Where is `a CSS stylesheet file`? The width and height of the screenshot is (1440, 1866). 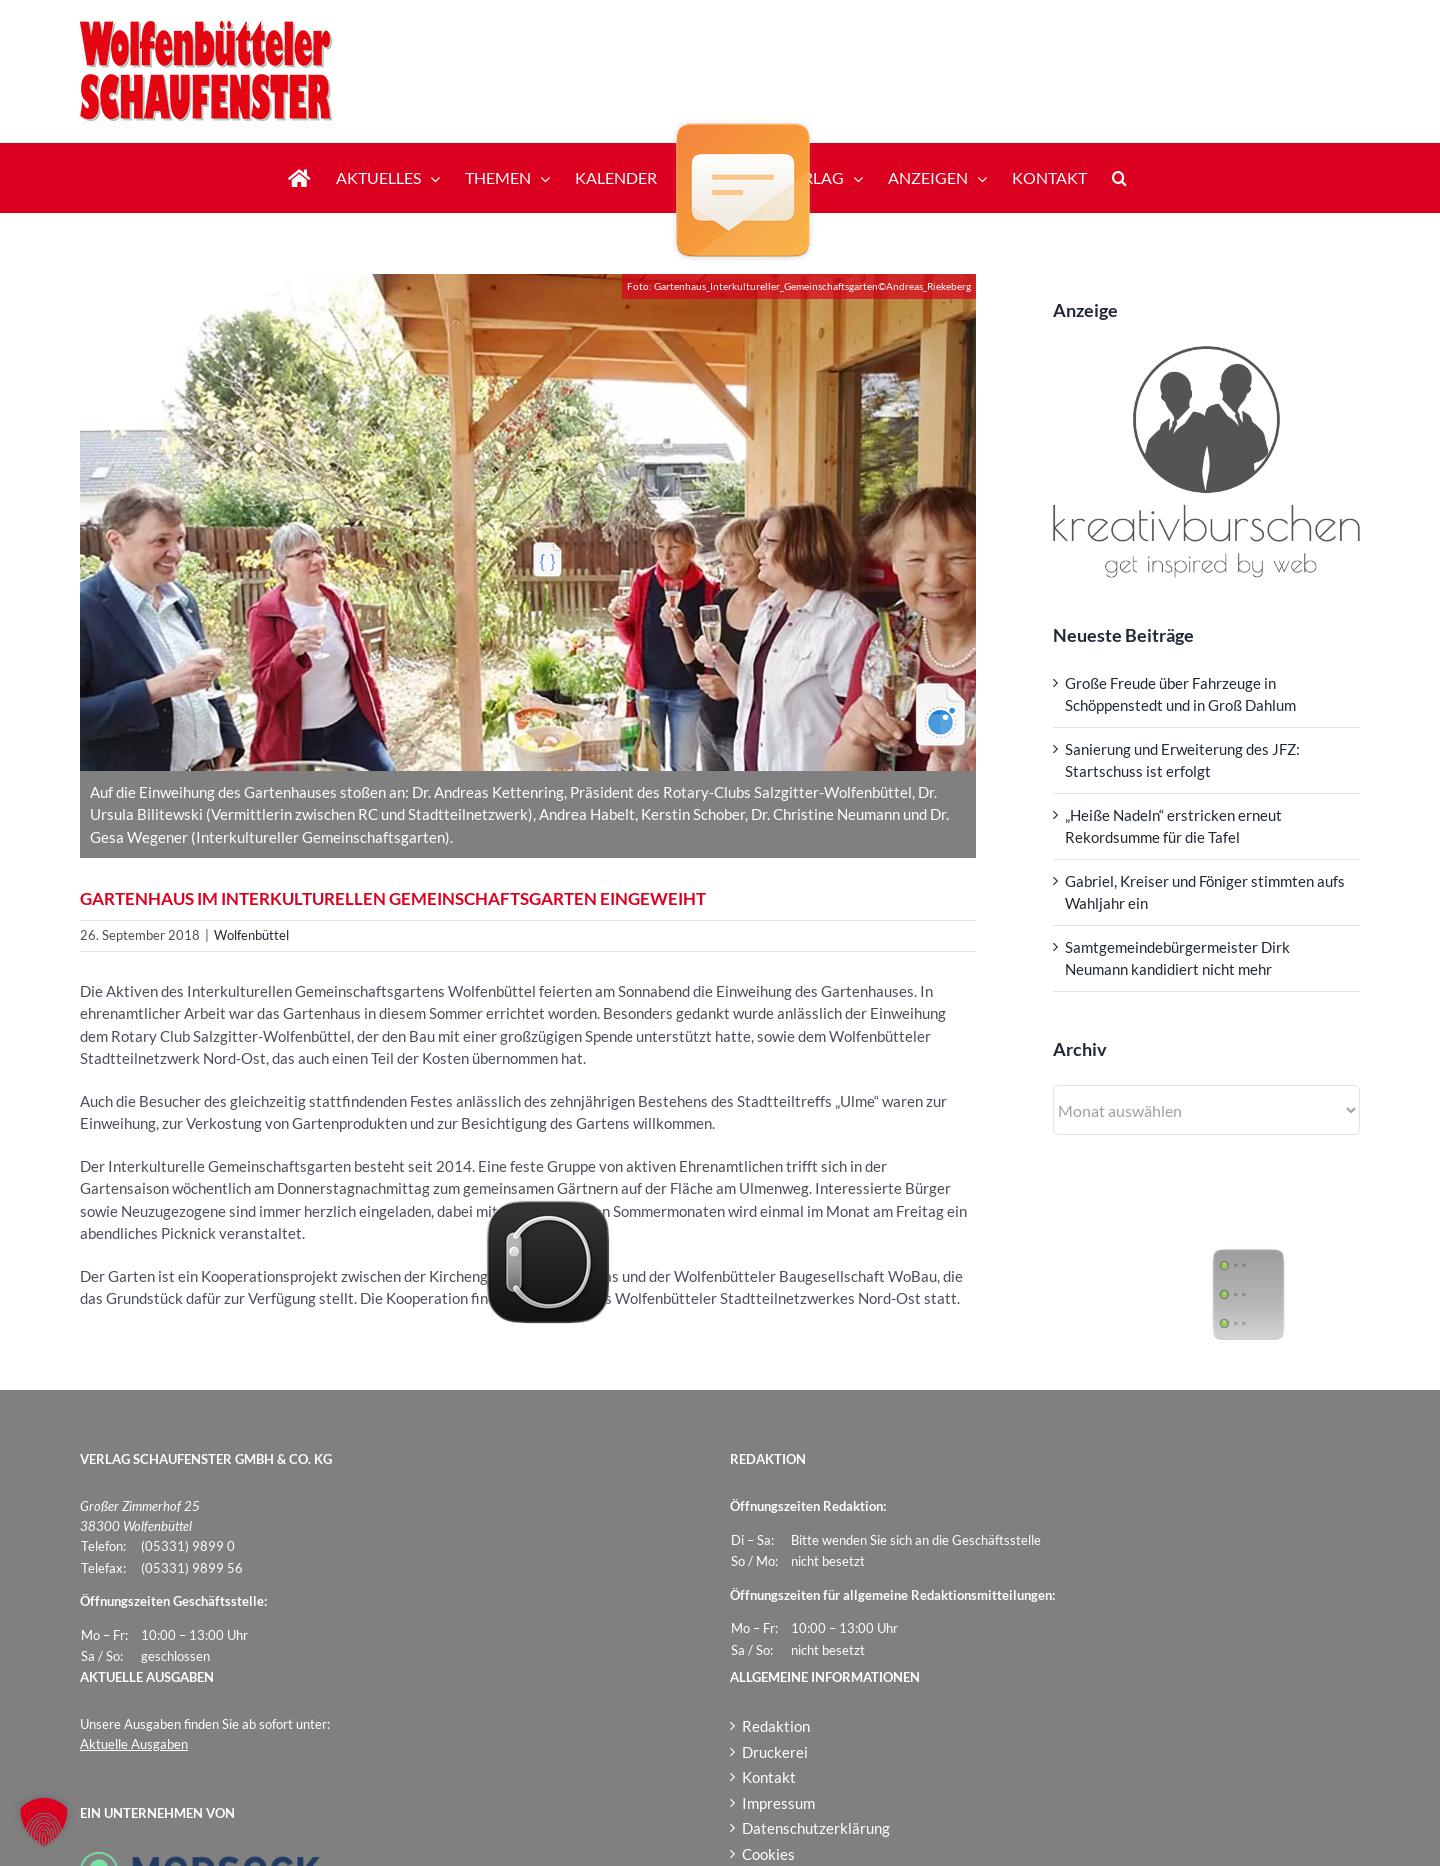 a CSS stylesheet file is located at coordinates (547, 559).